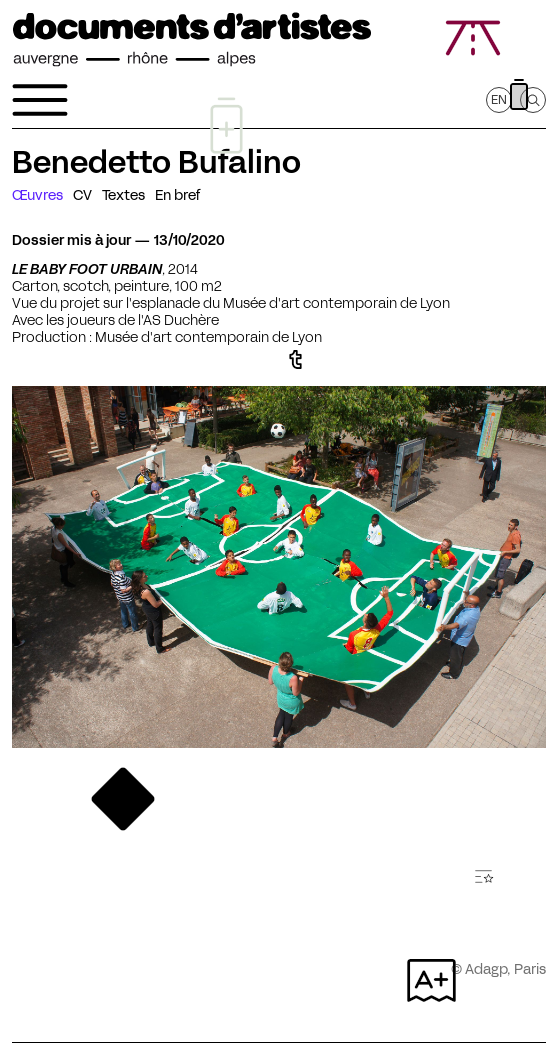  What do you see at coordinates (226, 126) in the screenshot?
I see `add a new battery or power source` at bounding box center [226, 126].